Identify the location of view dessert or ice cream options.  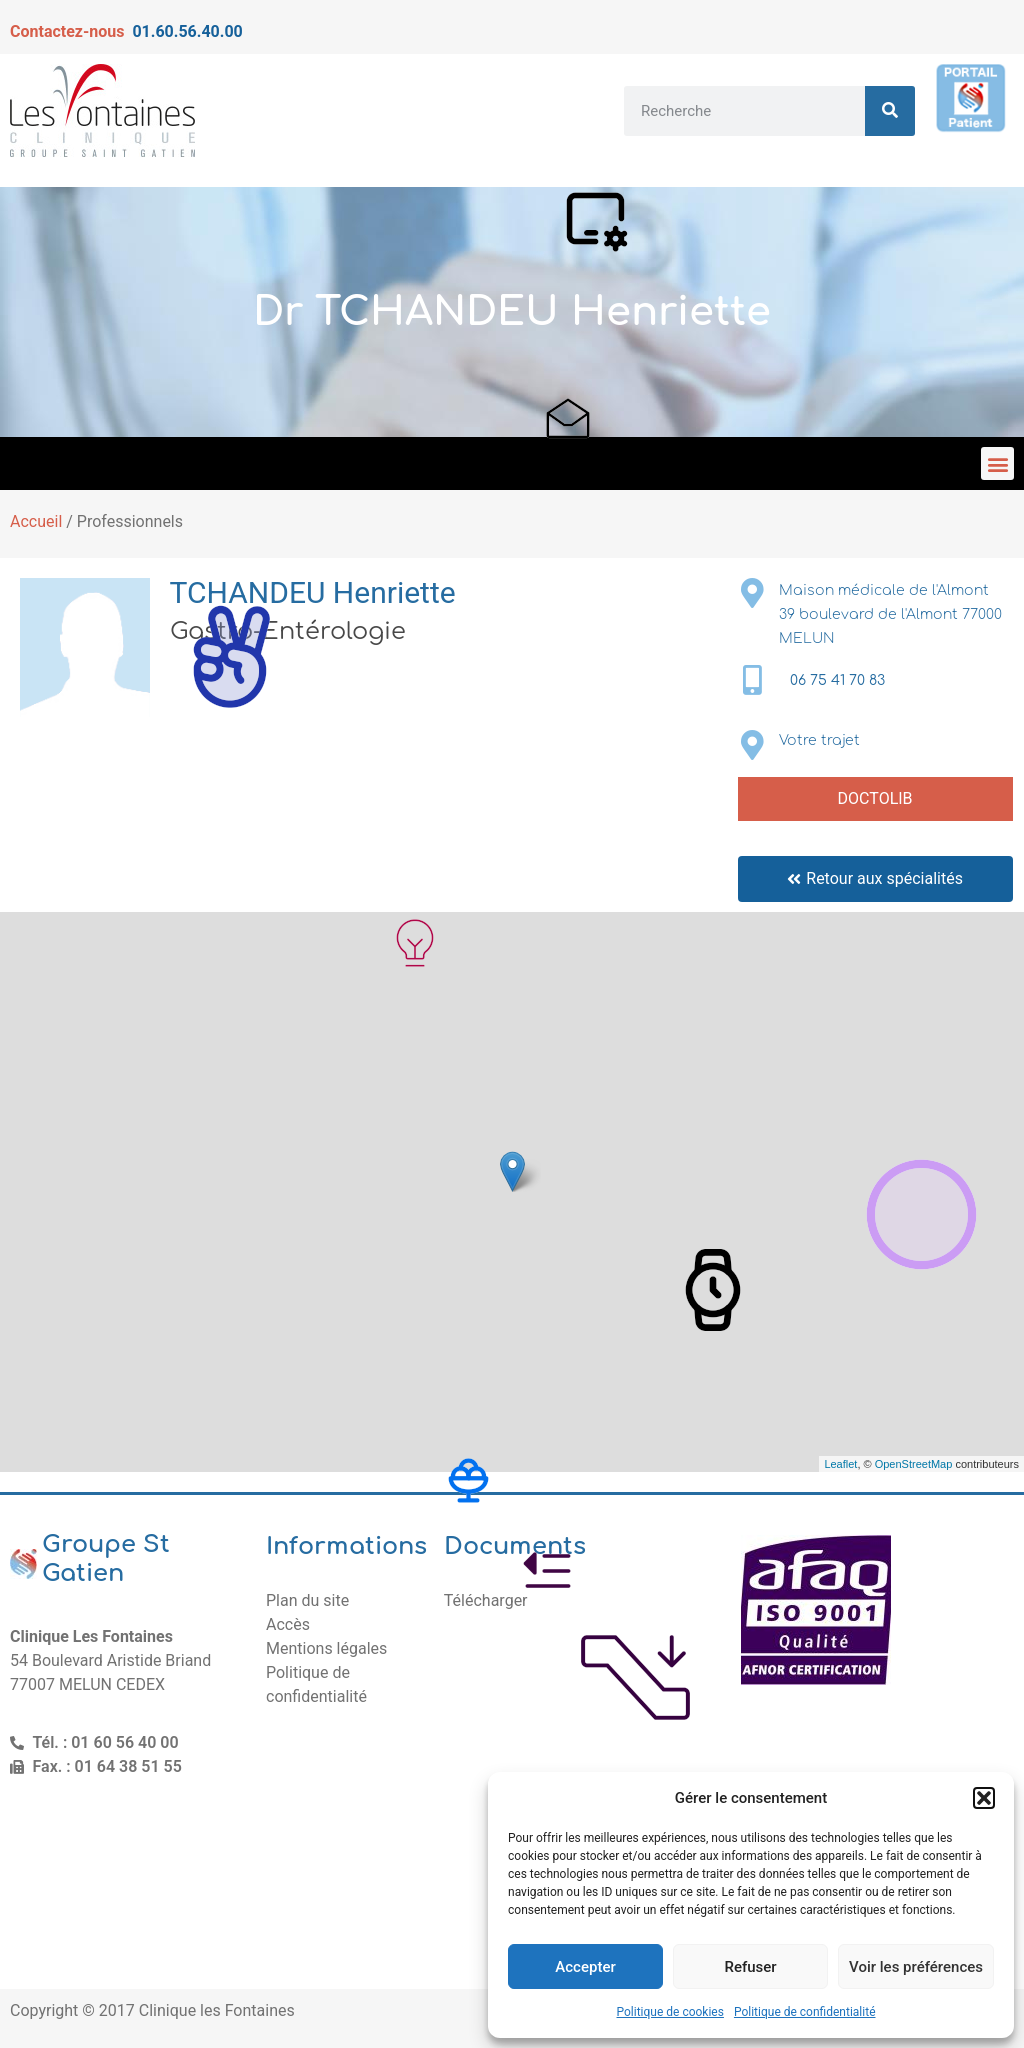
(468, 1480).